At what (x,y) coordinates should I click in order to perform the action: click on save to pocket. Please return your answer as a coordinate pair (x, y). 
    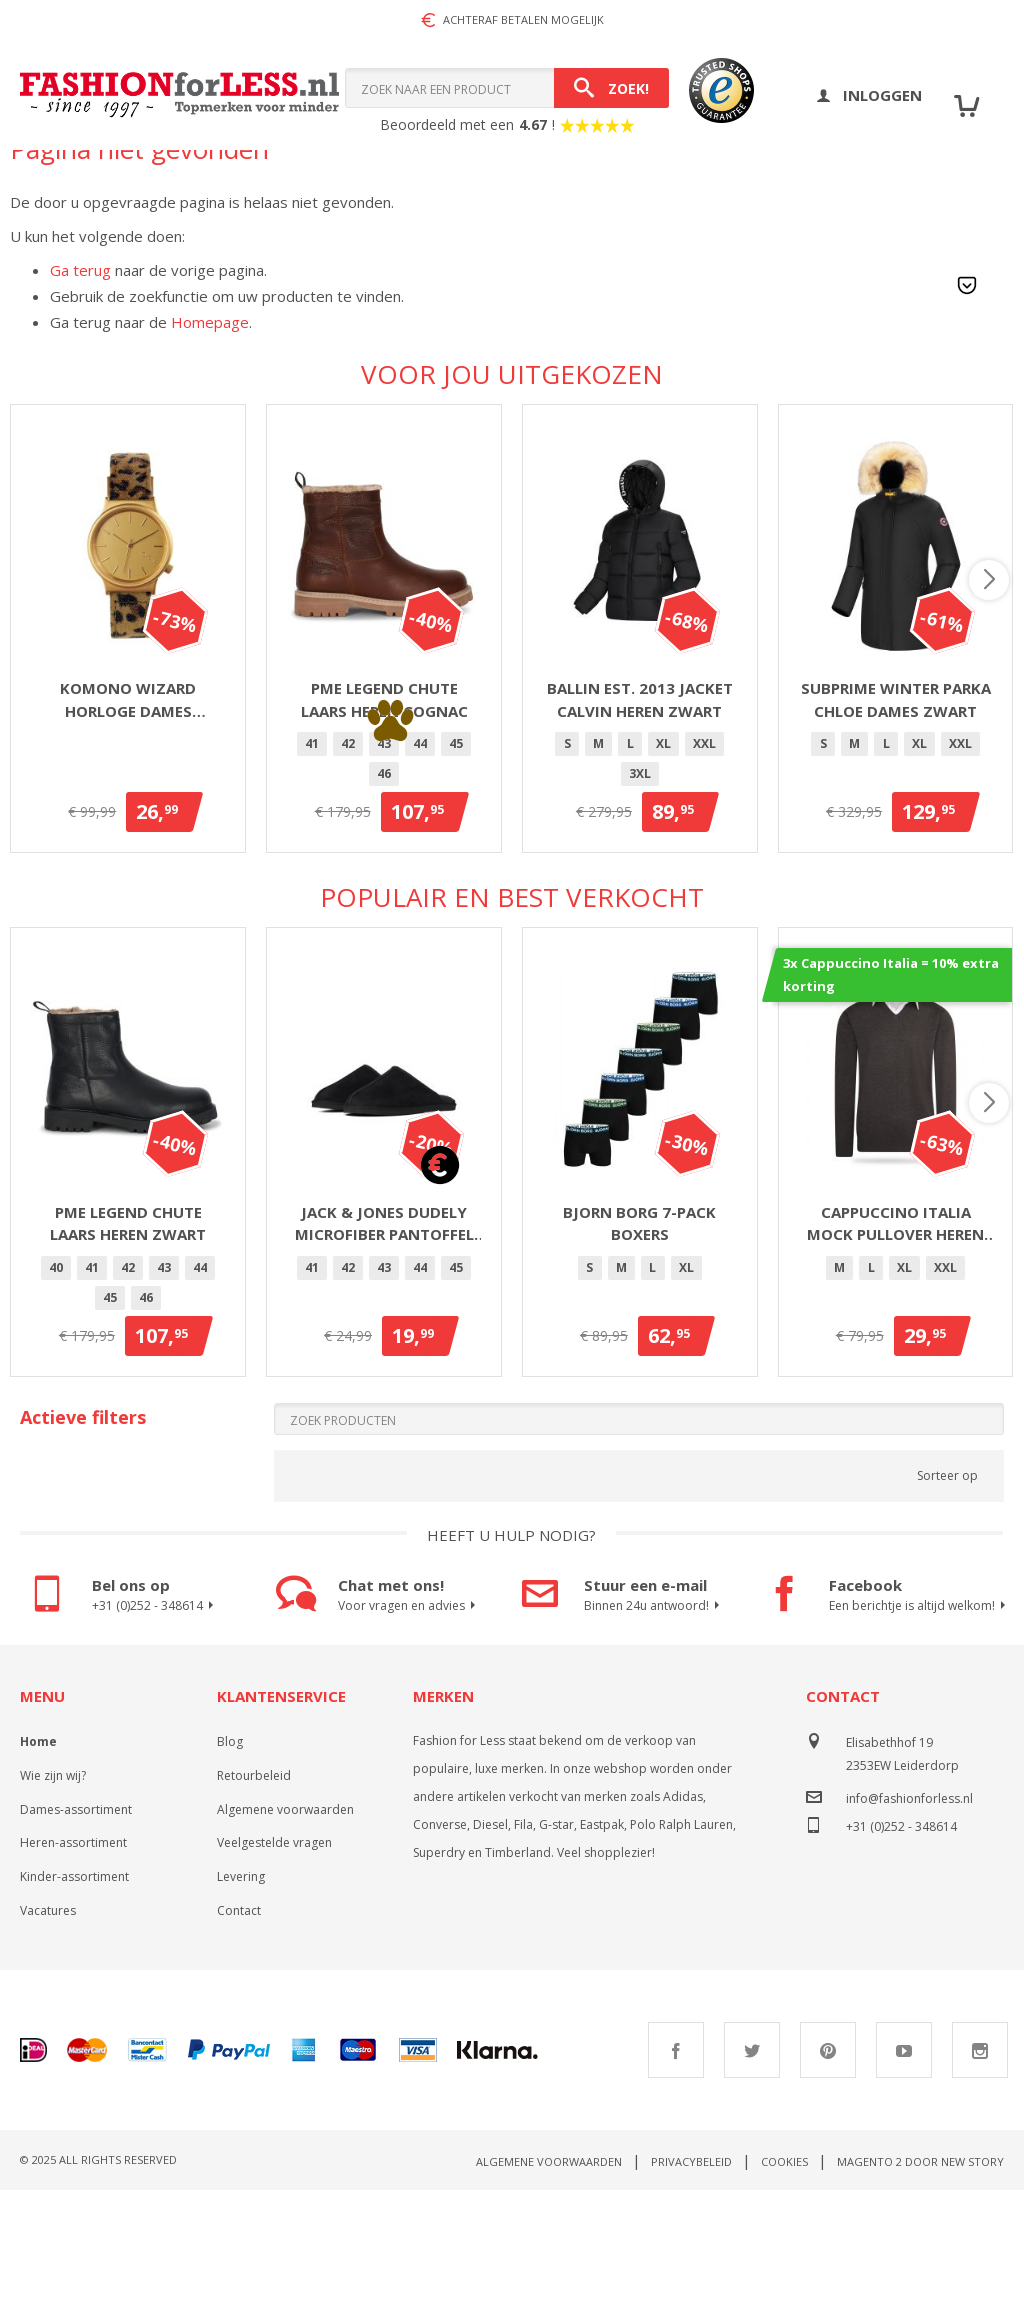
    Looking at the image, I should click on (967, 285).